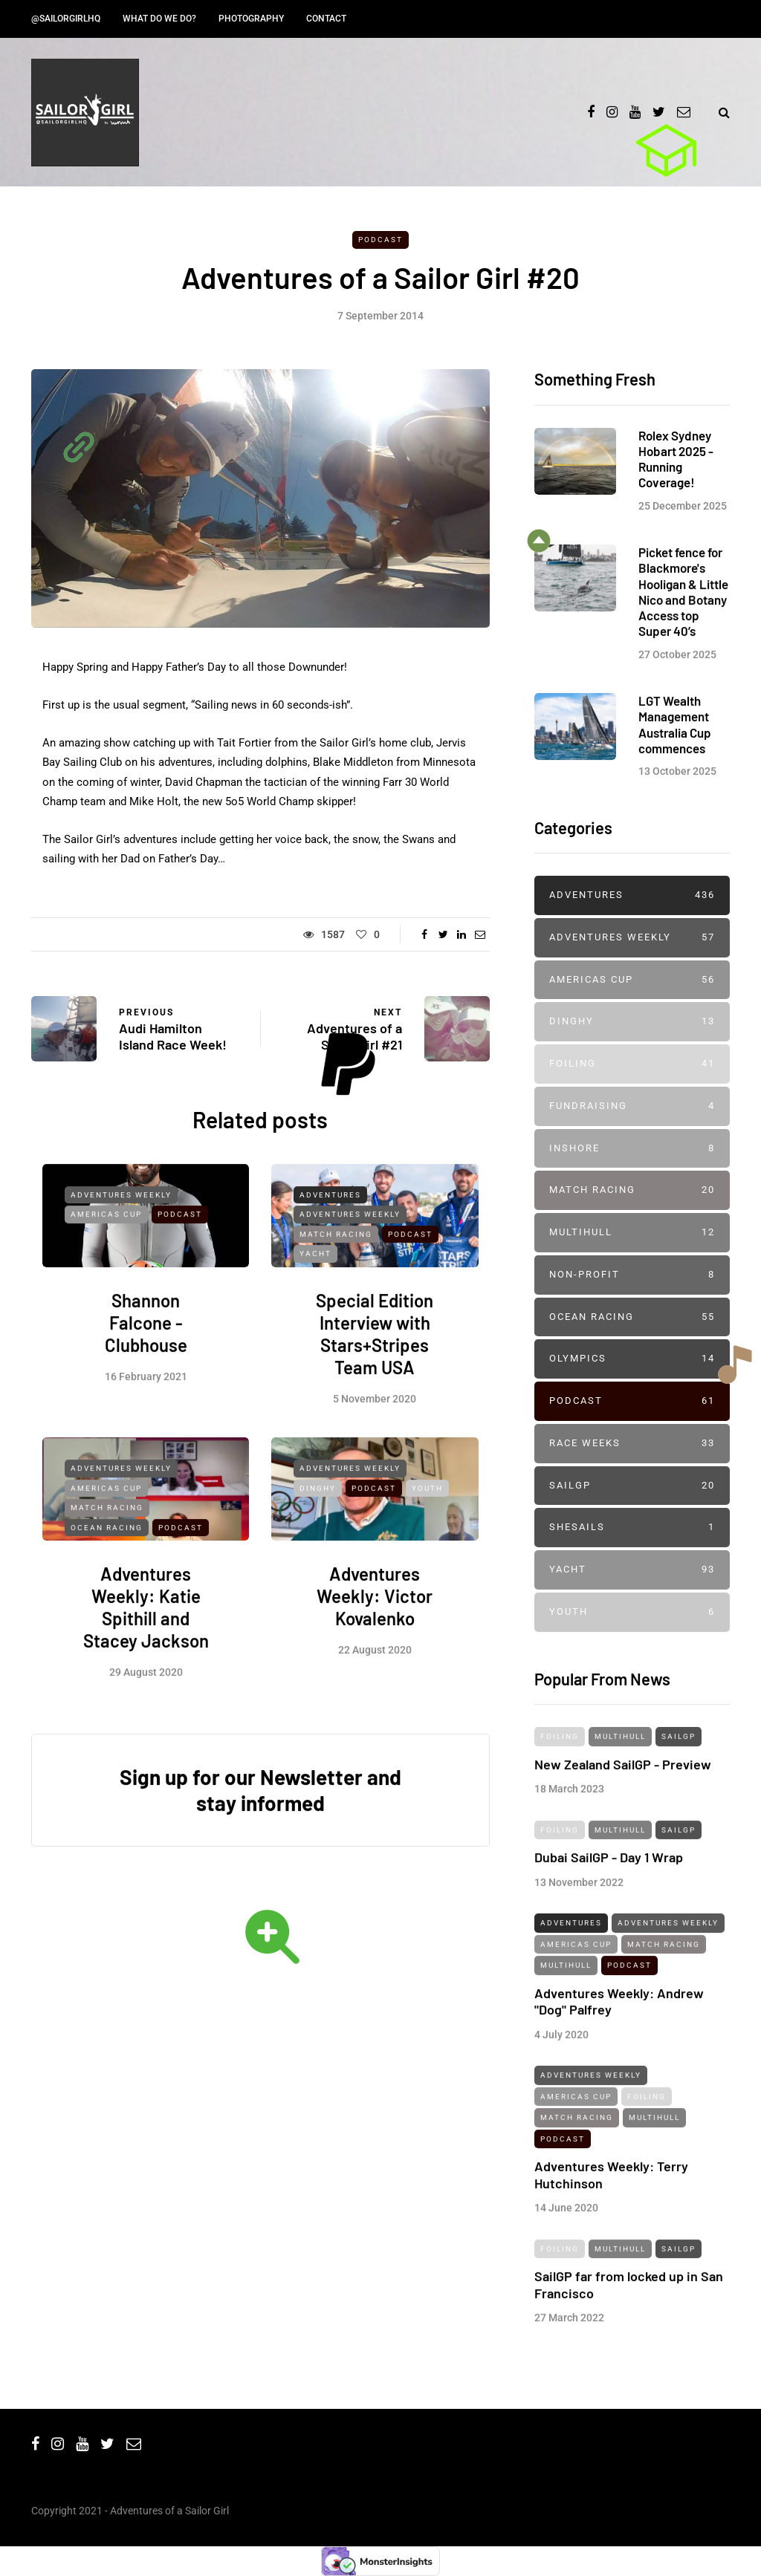 The width and height of the screenshot is (761, 2576). What do you see at coordinates (348, 1064) in the screenshot?
I see `pay with PayPal` at bounding box center [348, 1064].